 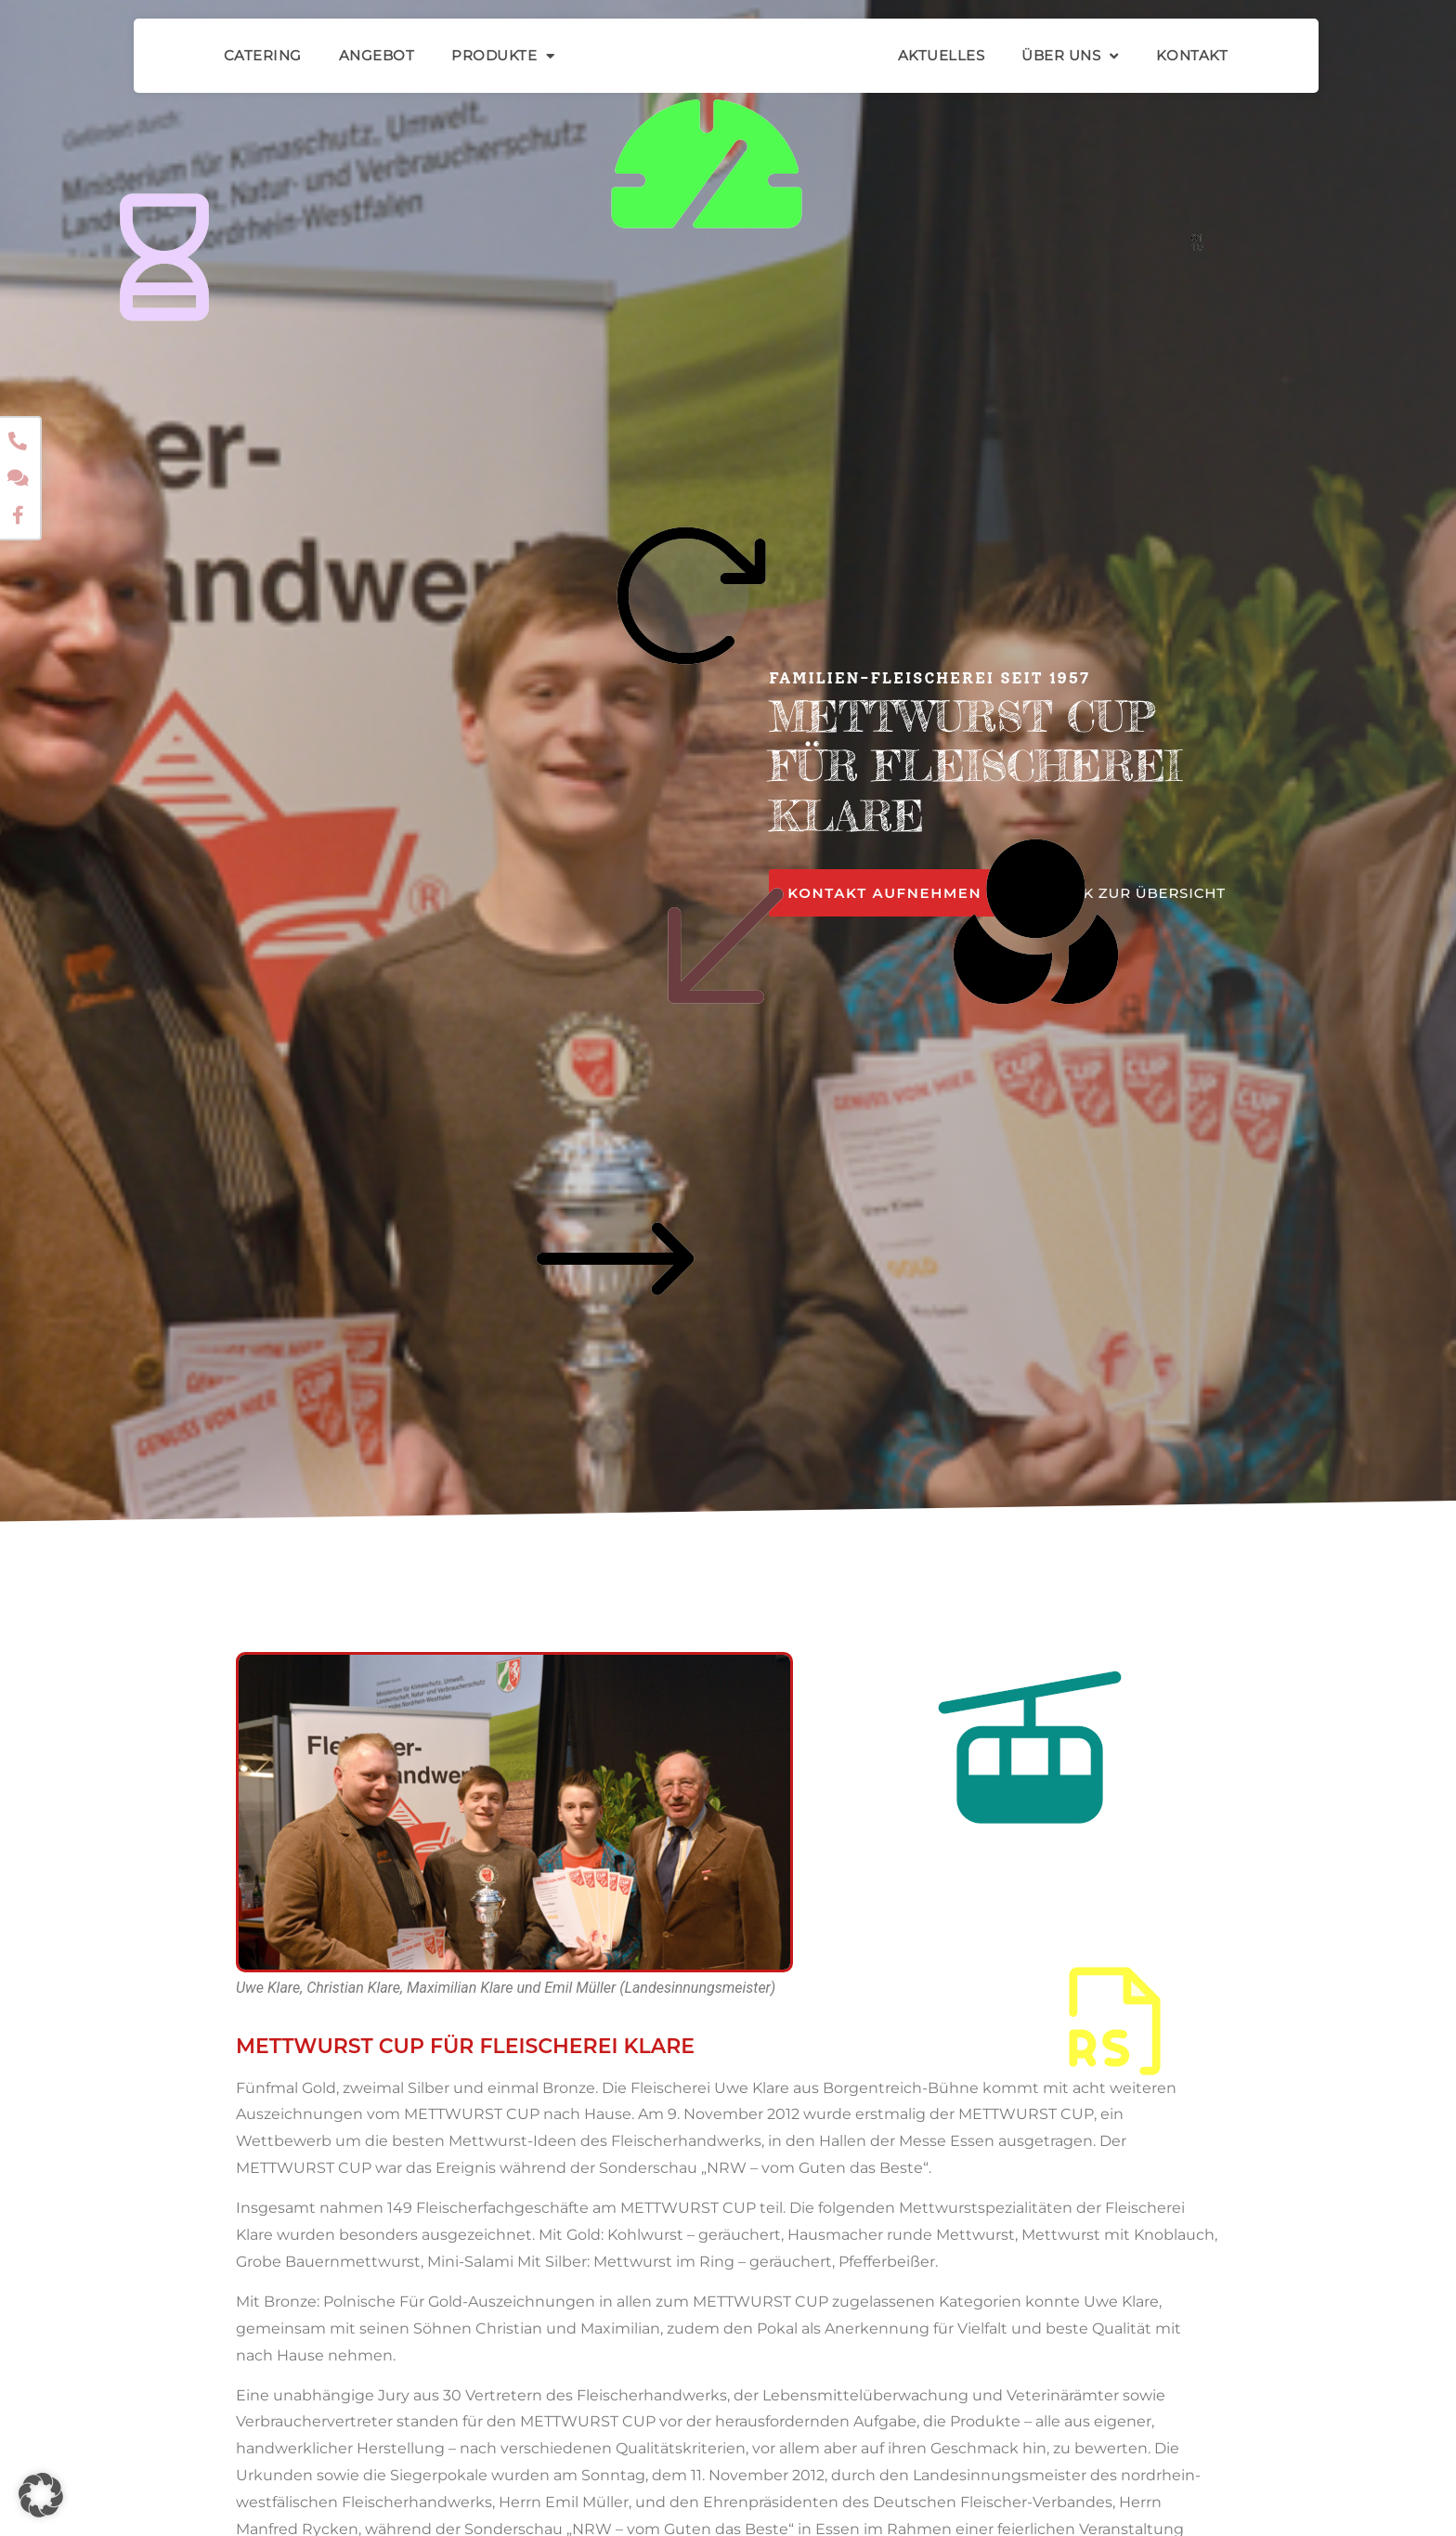 I want to click on indicates time is running low, so click(x=164, y=257).